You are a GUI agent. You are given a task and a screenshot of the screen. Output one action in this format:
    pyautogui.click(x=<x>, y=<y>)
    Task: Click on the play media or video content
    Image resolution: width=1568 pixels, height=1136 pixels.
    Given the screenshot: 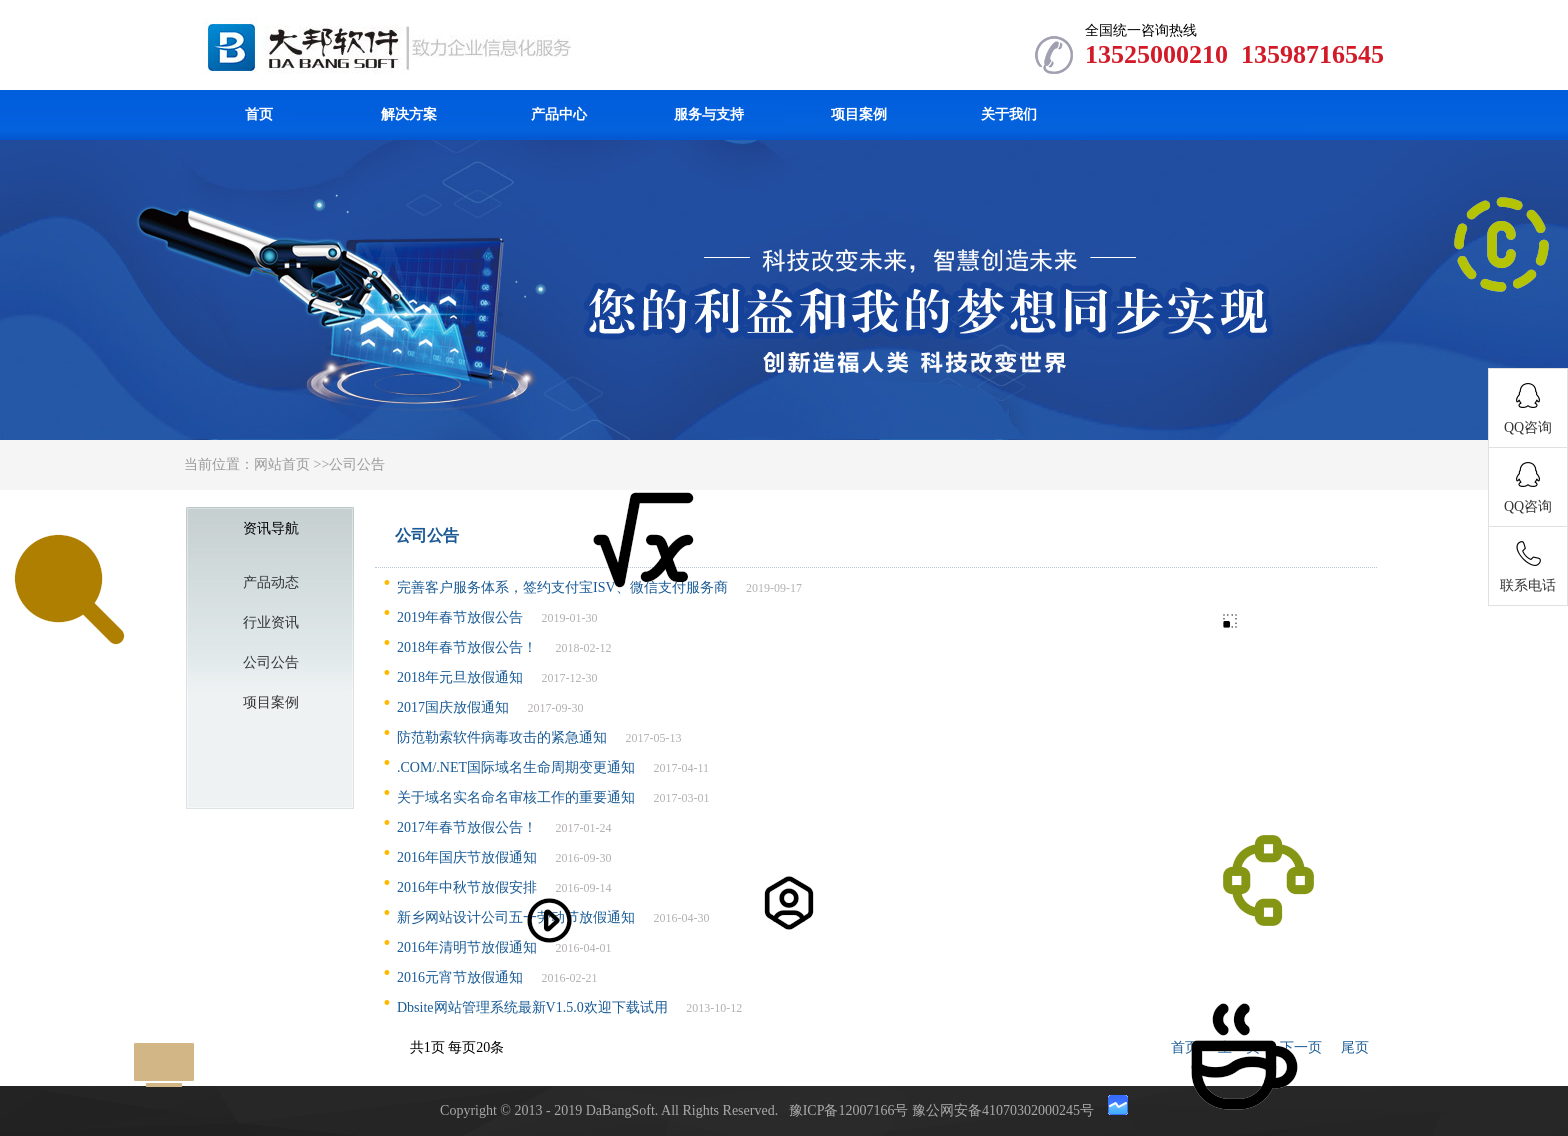 What is the action you would take?
    pyautogui.click(x=549, y=920)
    